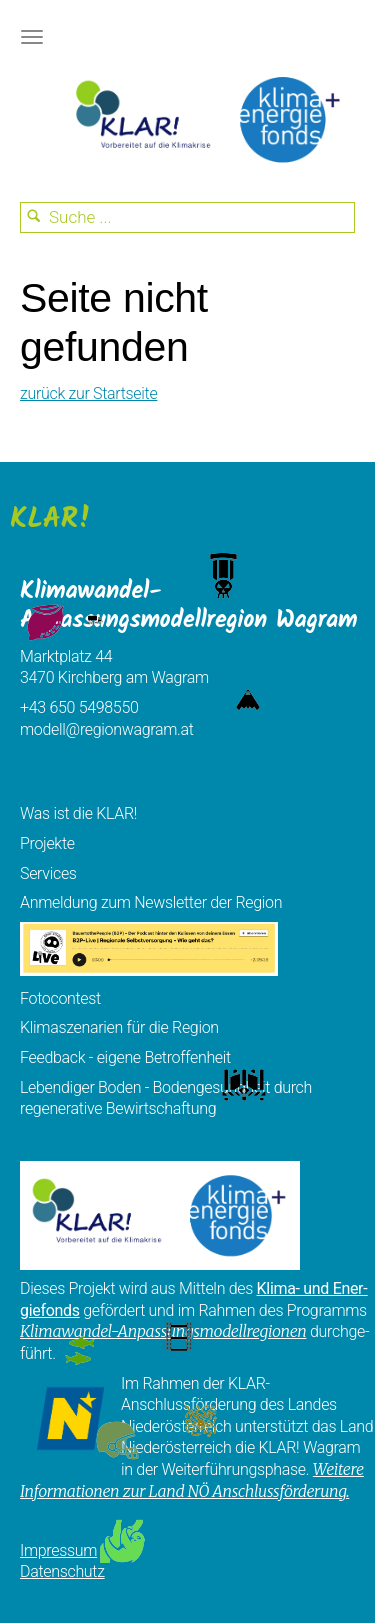  I want to click on select medusa character or monster type, so click(201, 1421).